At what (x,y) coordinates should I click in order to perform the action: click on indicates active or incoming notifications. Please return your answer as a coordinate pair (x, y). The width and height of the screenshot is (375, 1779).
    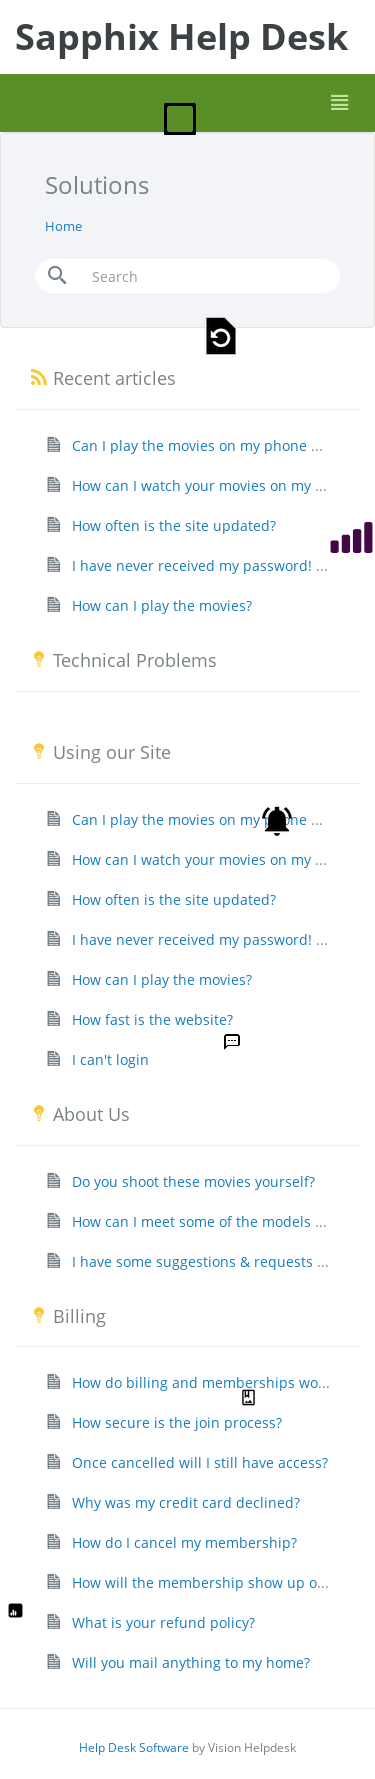
    Looking at the image, I should click on (277, 821).